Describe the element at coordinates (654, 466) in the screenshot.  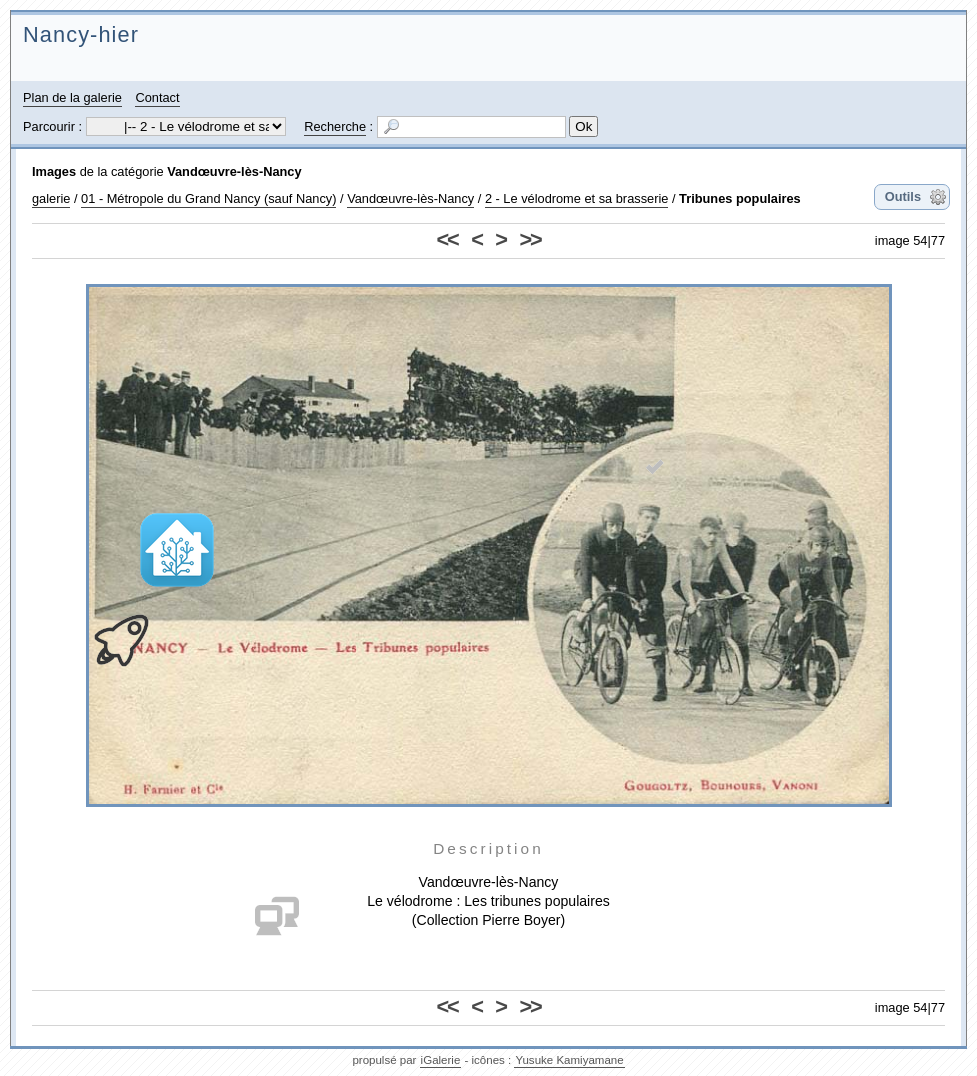
I see `indicates a completed or successful action` at that location.